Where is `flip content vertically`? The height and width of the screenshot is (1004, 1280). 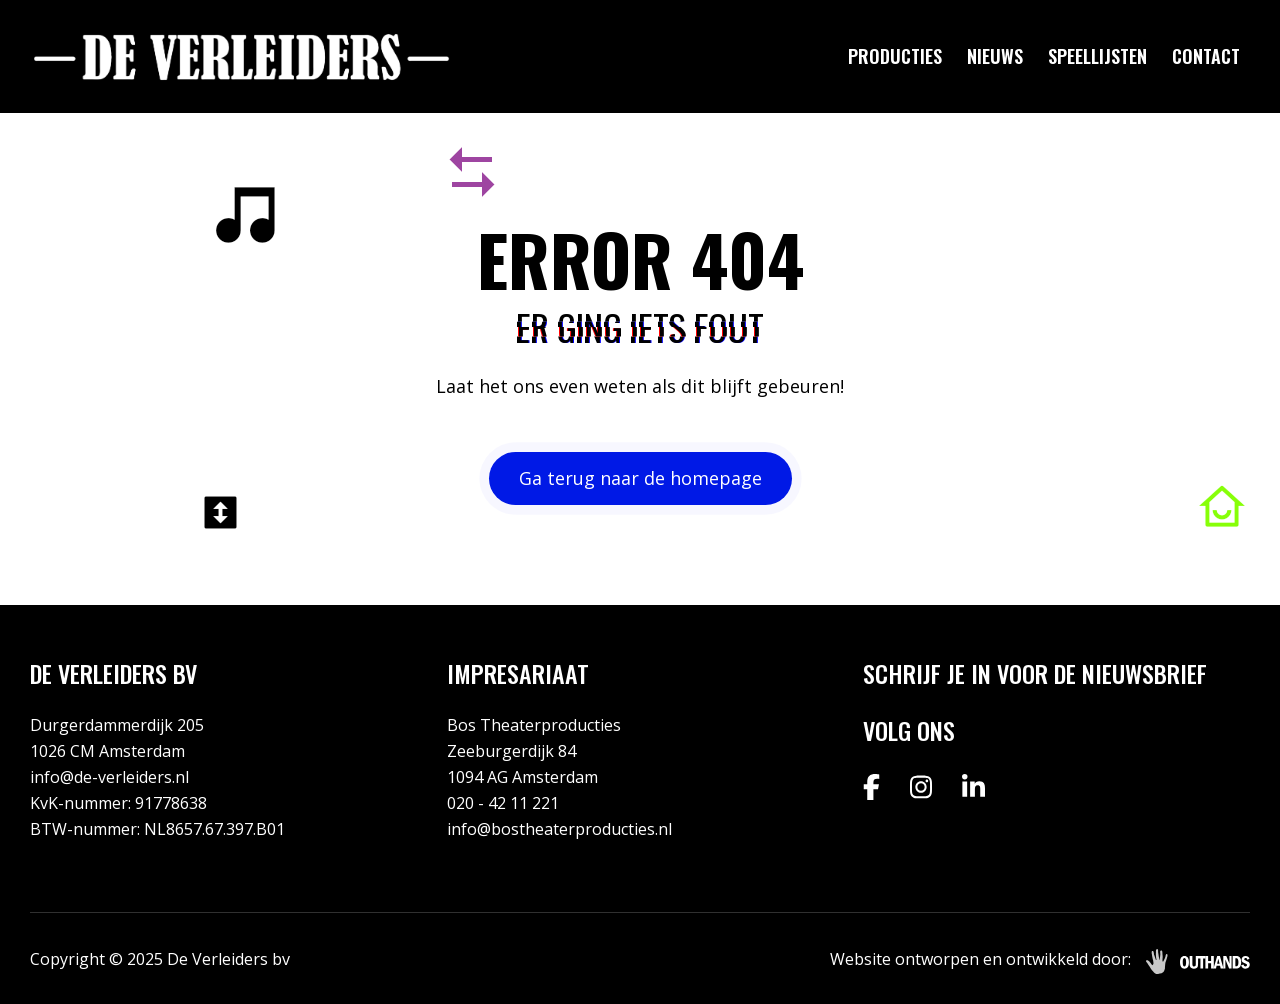 flip content vertically is located at coordinates (220, 512).